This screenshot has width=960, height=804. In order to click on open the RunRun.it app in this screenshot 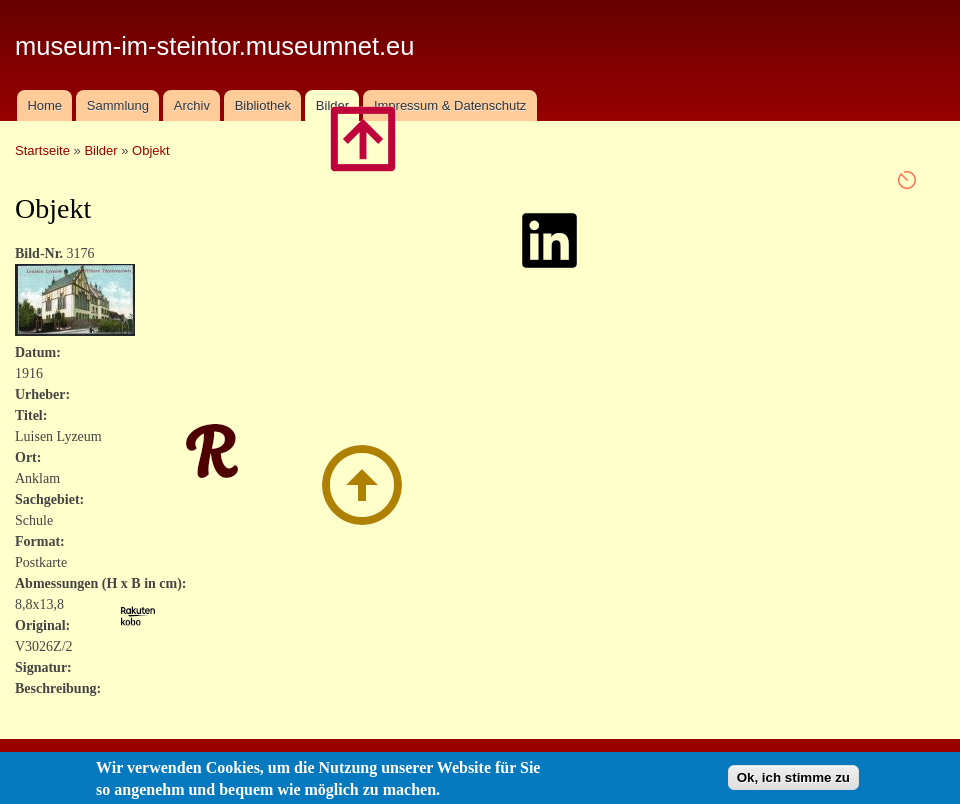, I will do `click(212, 451)`.